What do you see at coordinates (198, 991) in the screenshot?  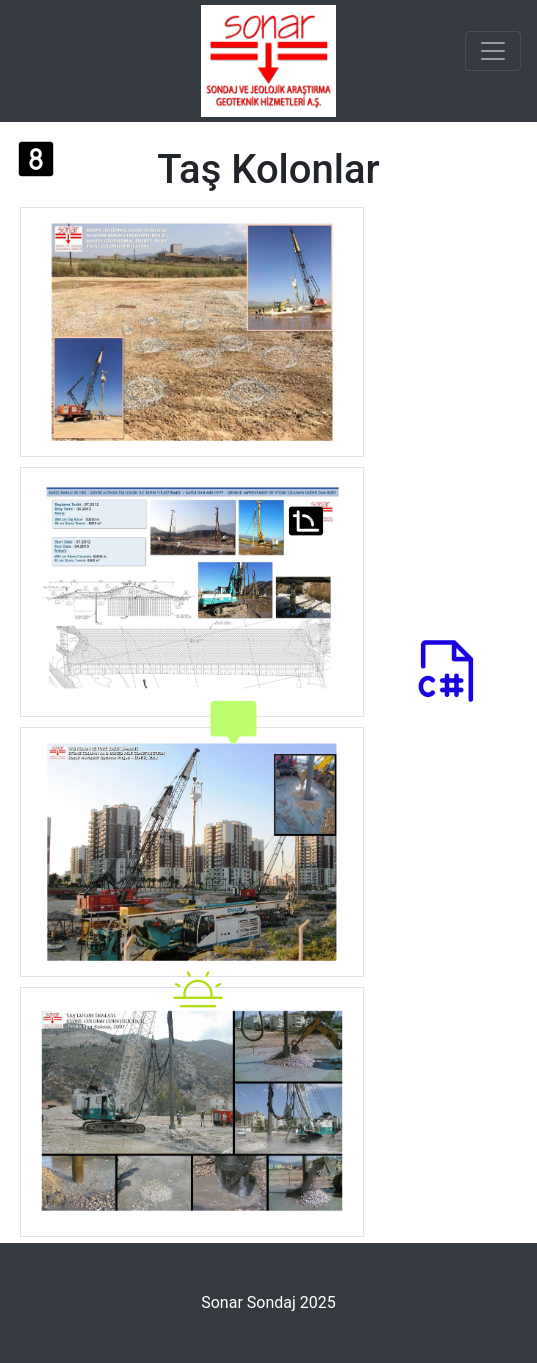 I see `toggle sunrise/sunset display mode` at bounding box center [198, 991].